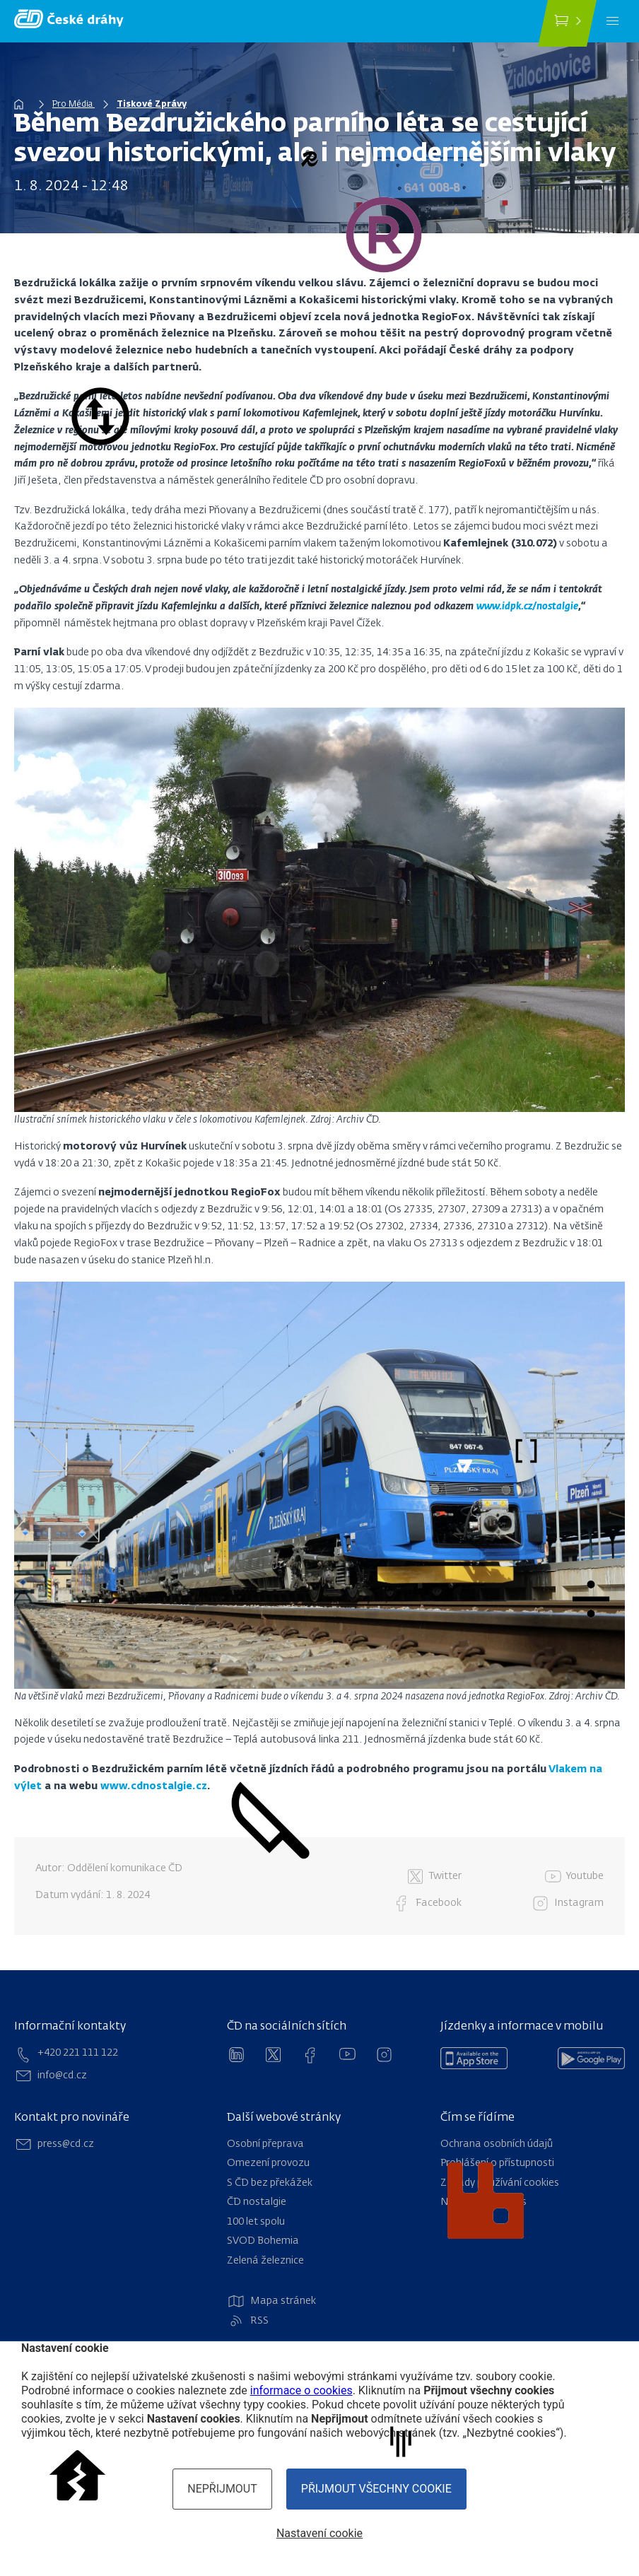 The height and width of the screenshot is (2576, 639). Describe the element at coordinates (486, 2201) in the screenshot. I see `rabbitmq messaging service logo` at that location.